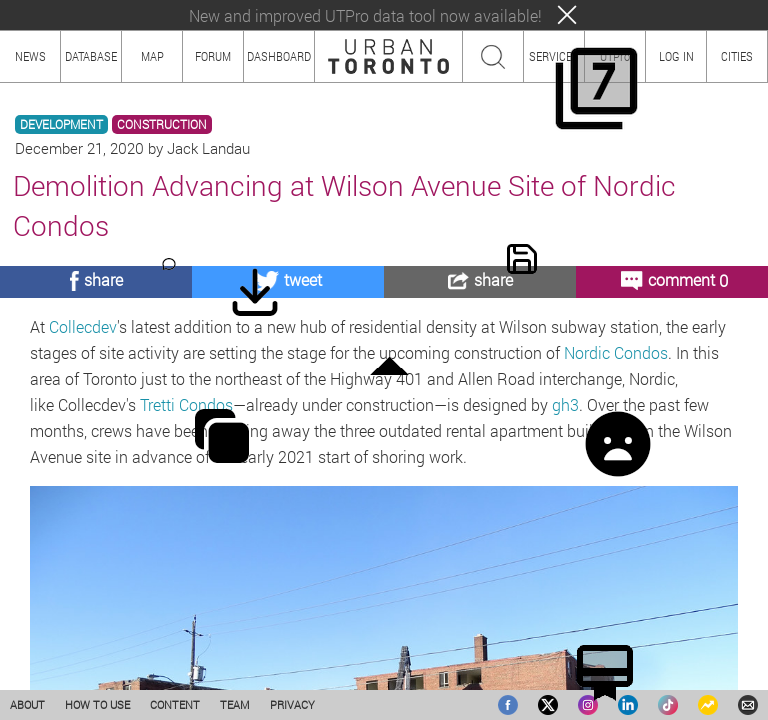 This screenshot has height=720, width=768. I want to click on leave negative feedback or reaction, so click(618, 444).